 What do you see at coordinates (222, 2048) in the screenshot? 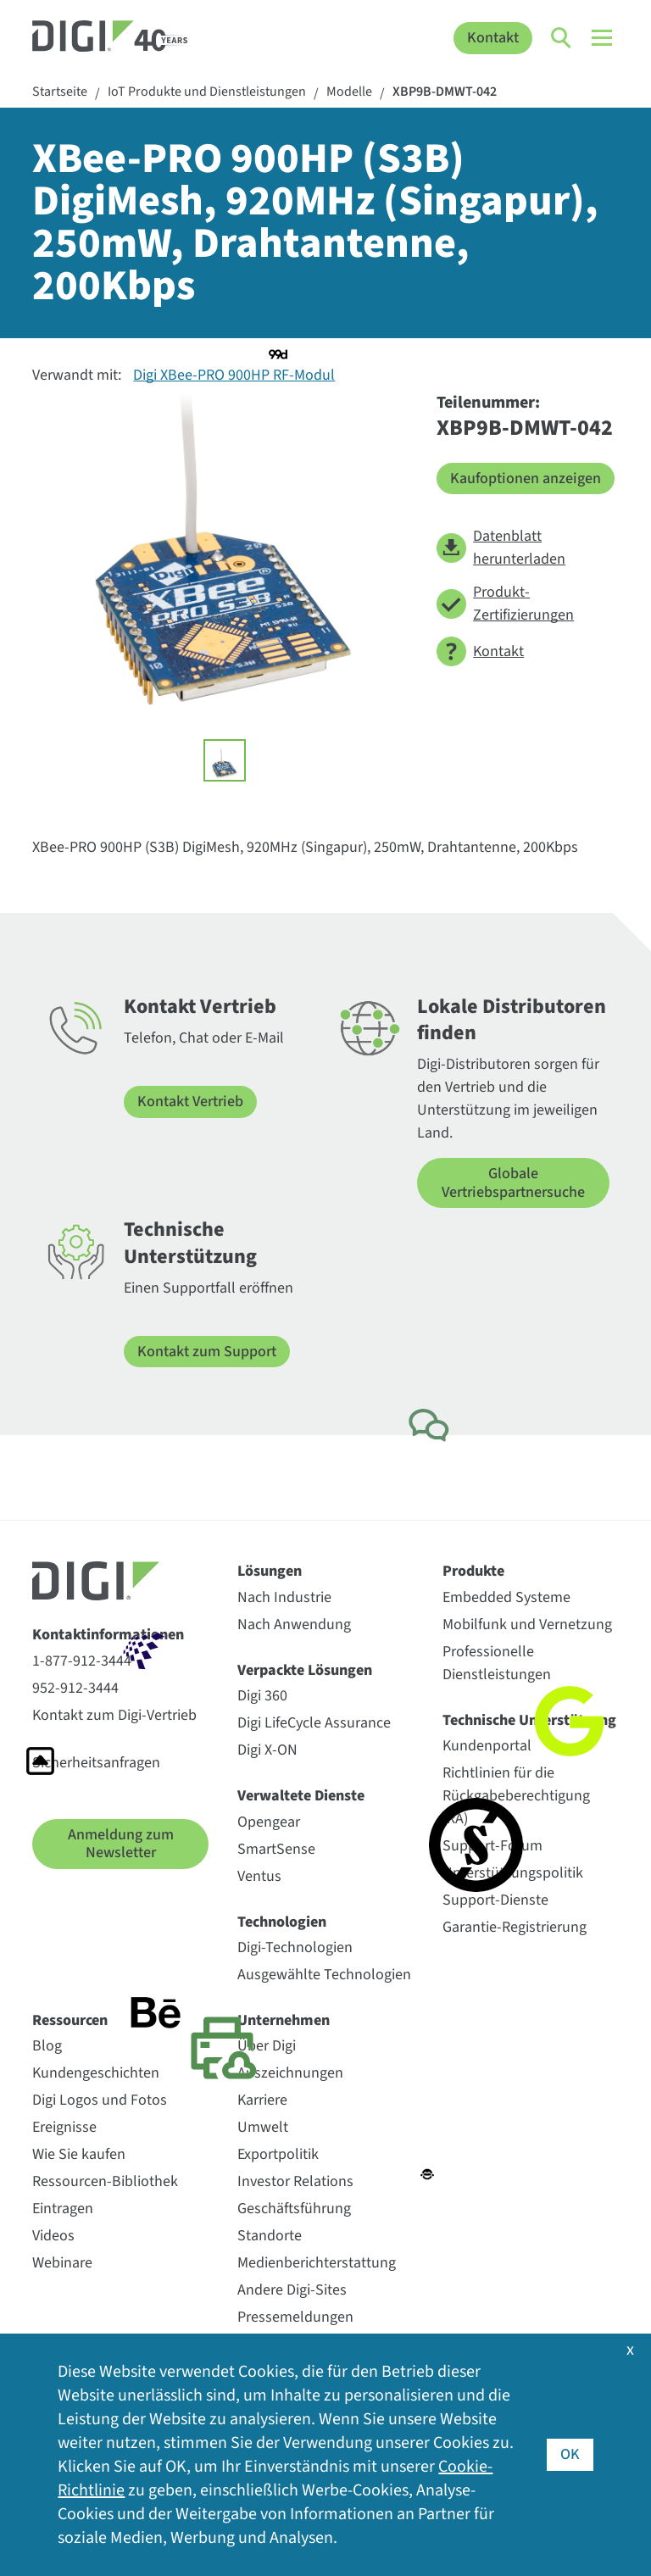
I see `connect printer to cloud storage` at bounding box center [222, 2048].